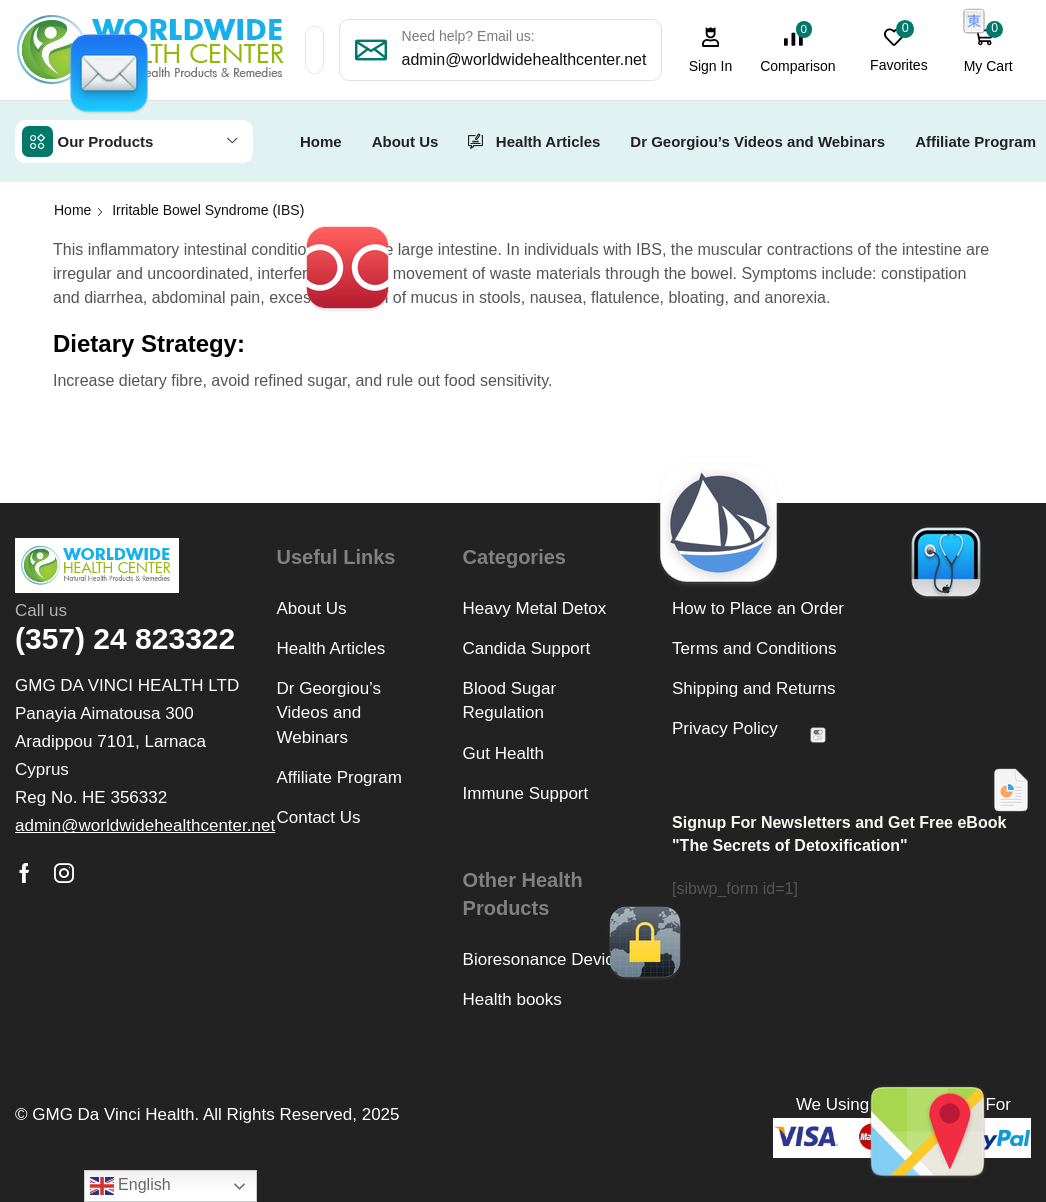  What do you see at coordinates (109, 73) in the screenshot?
I see `open the Mail app` at bounding box center [109, 73].